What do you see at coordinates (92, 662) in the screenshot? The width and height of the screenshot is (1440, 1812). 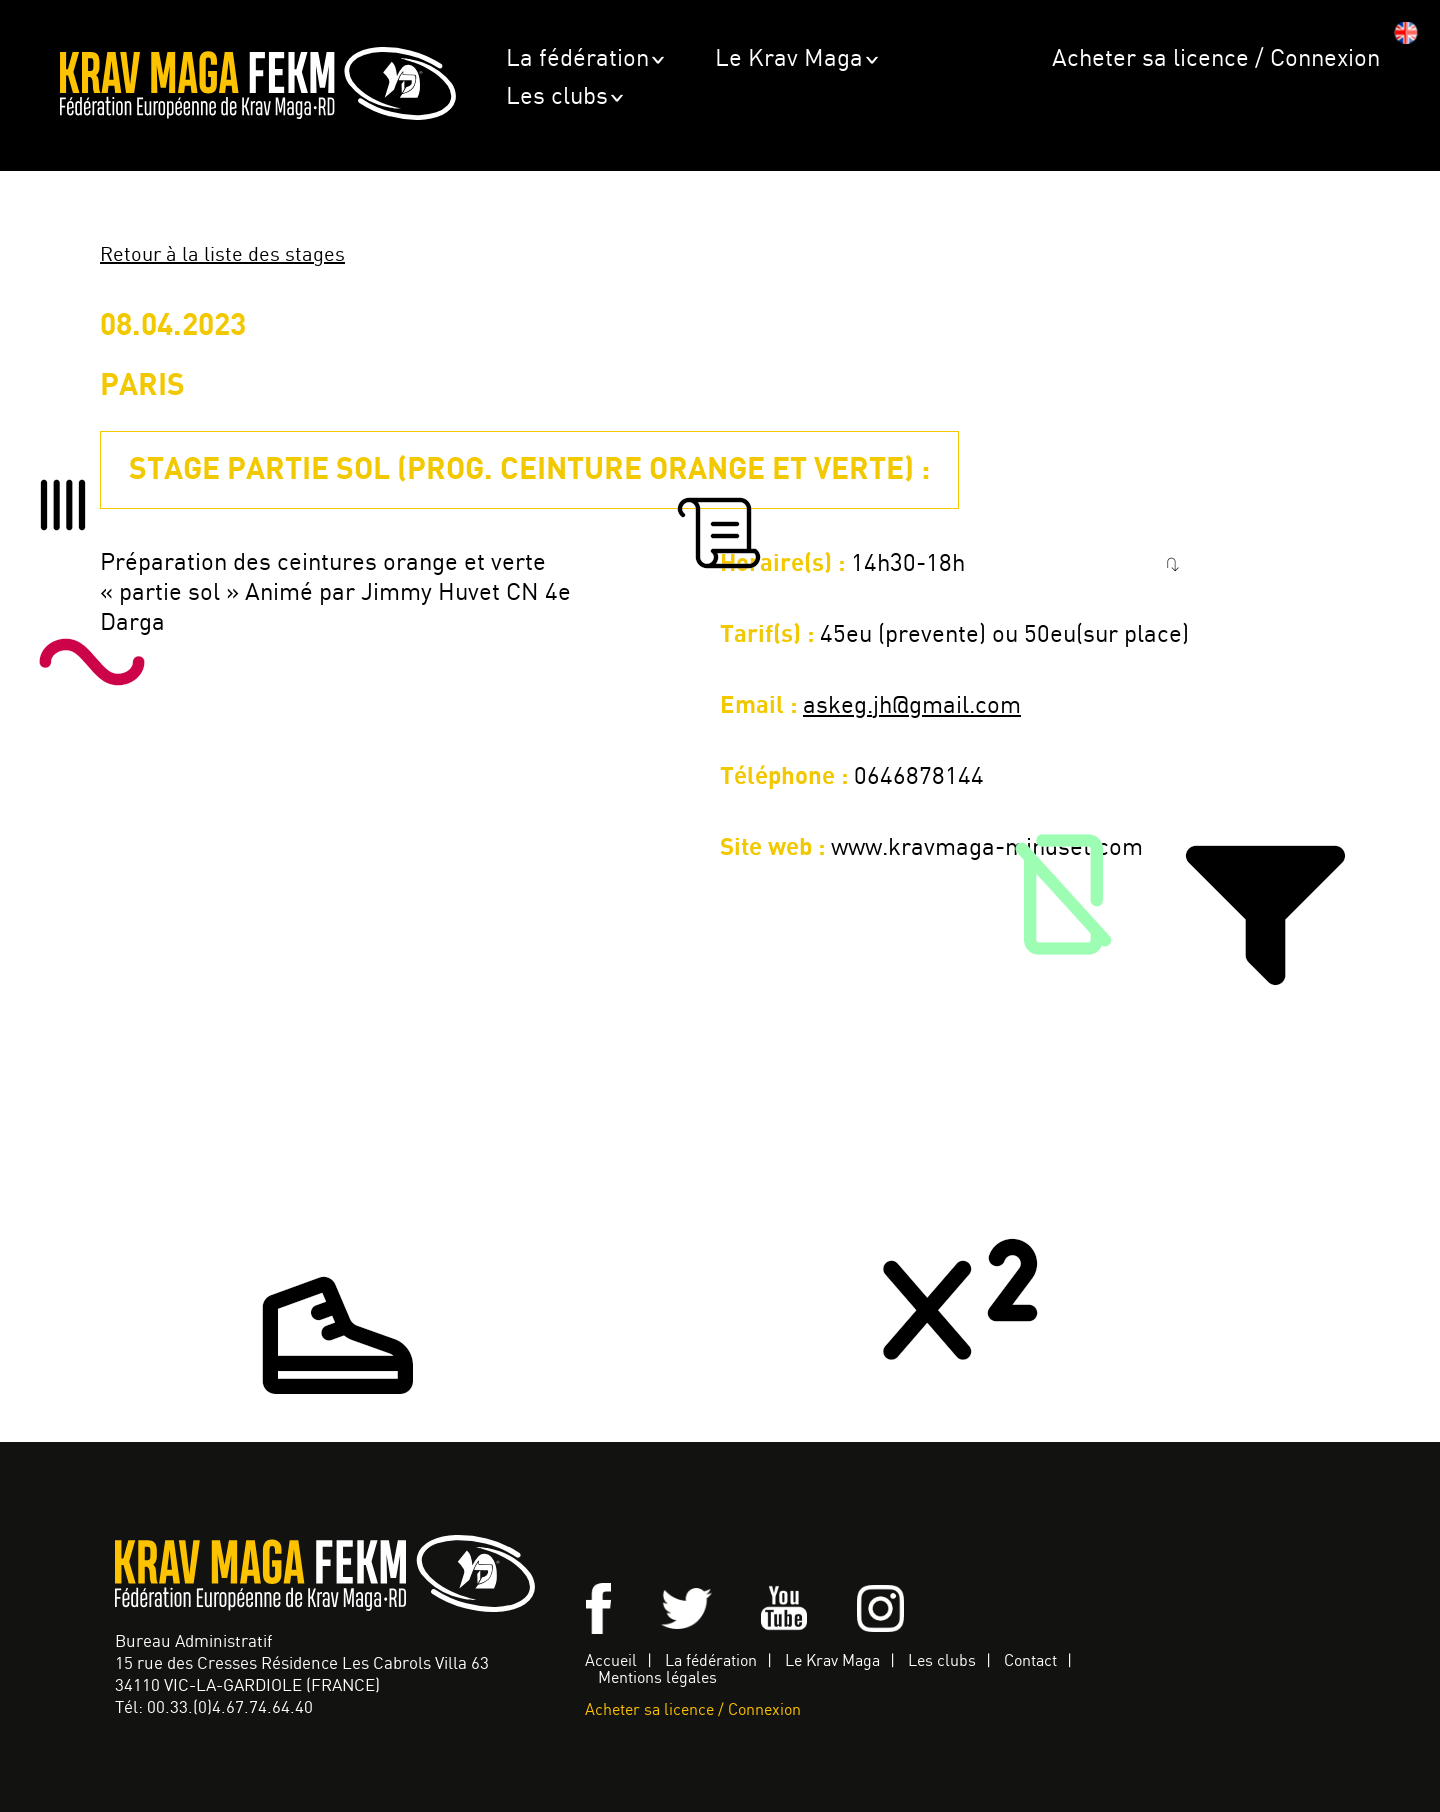 I see `indicates approximate or similar value` at bounding box center [92, 662].